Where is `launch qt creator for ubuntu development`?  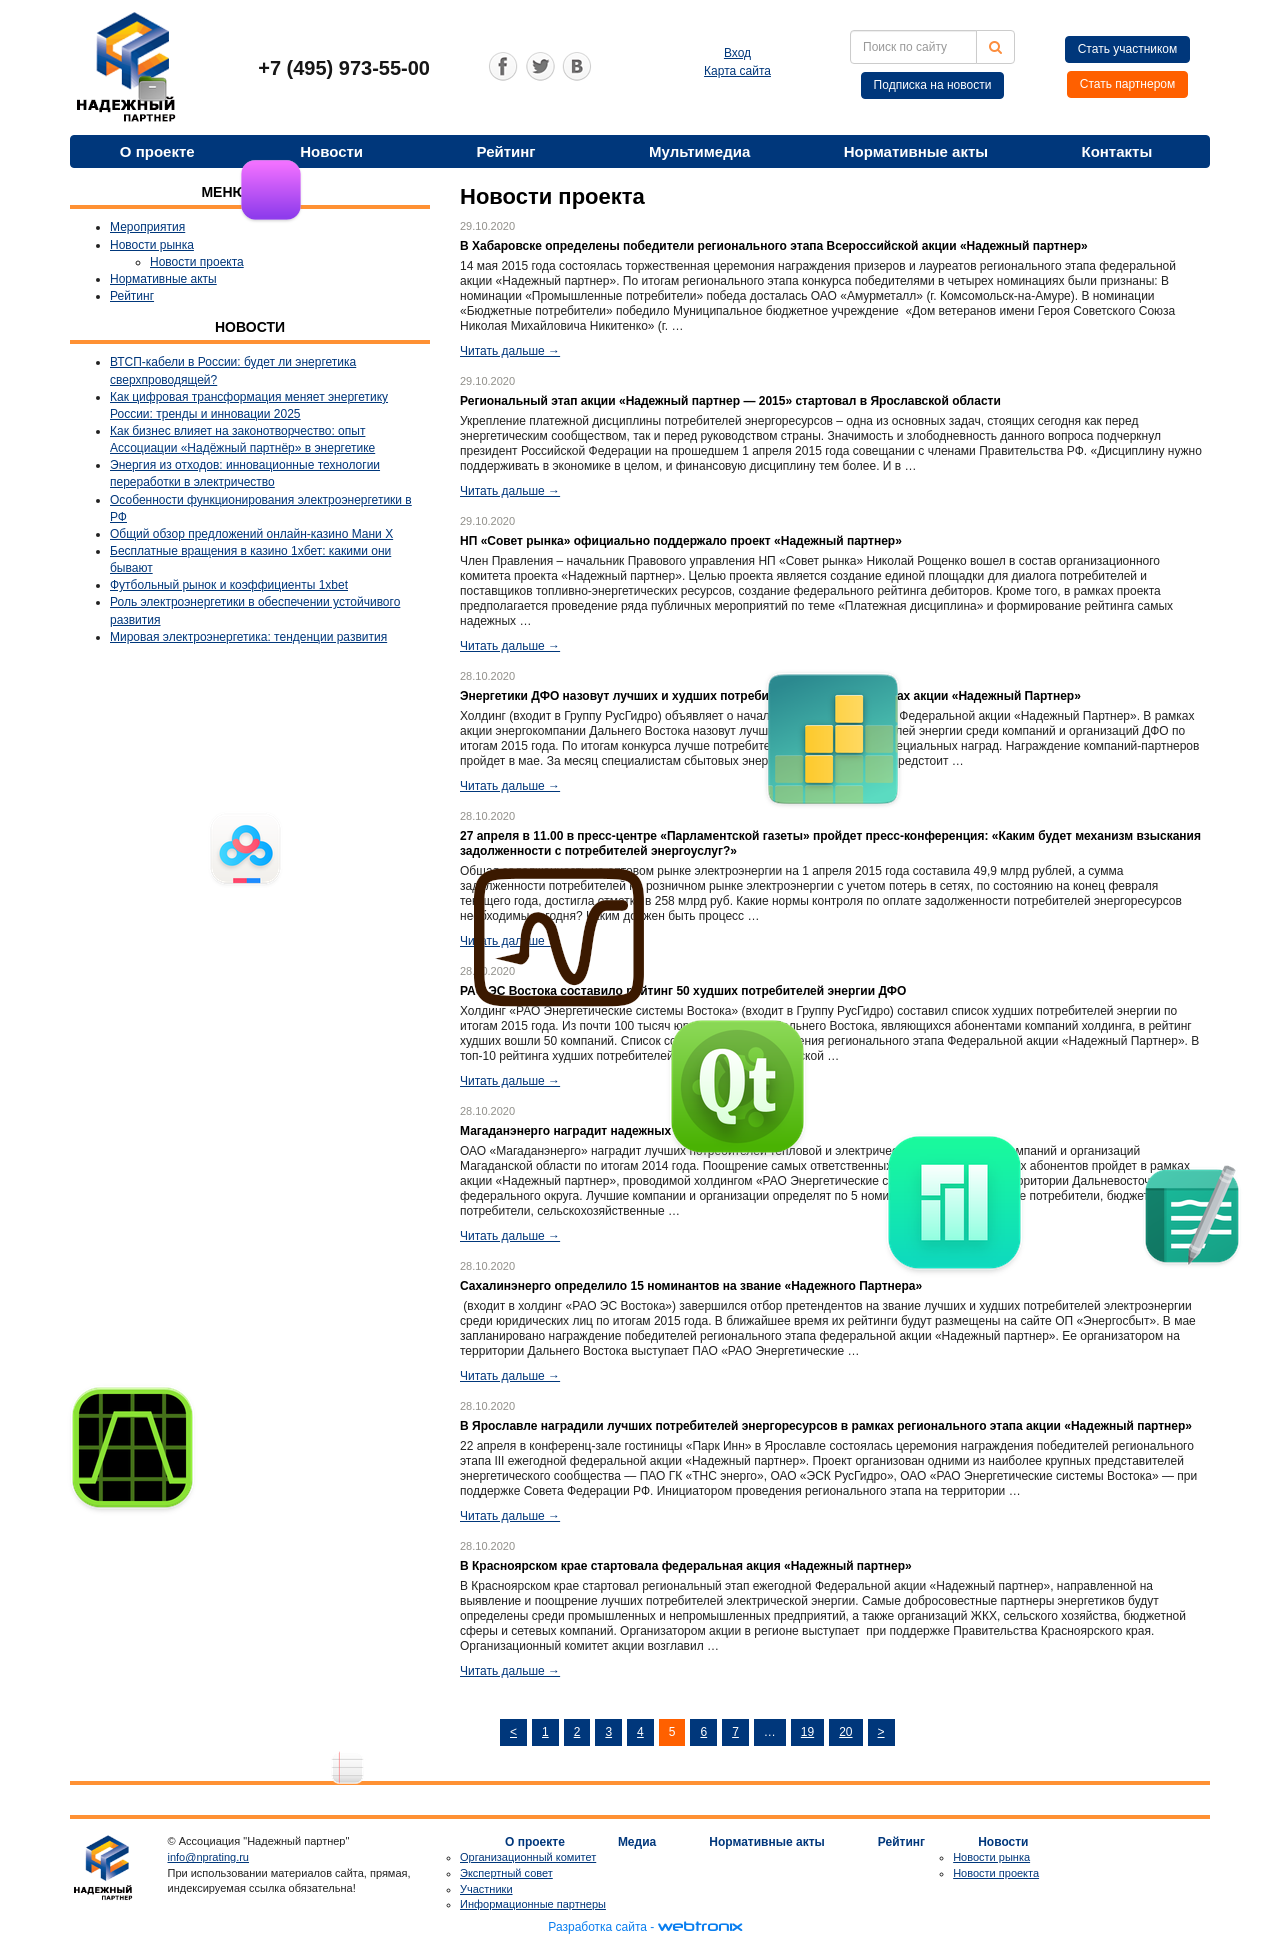
launch qt creator for ubuntu development is located at coordinates (737, 1086).